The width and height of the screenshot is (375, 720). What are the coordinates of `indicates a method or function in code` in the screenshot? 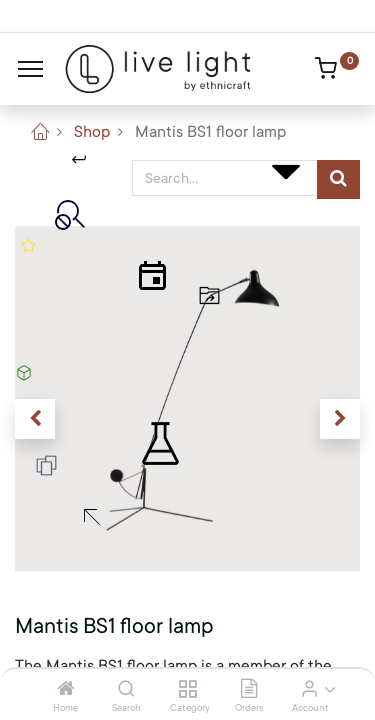 It's located at (24, 373).